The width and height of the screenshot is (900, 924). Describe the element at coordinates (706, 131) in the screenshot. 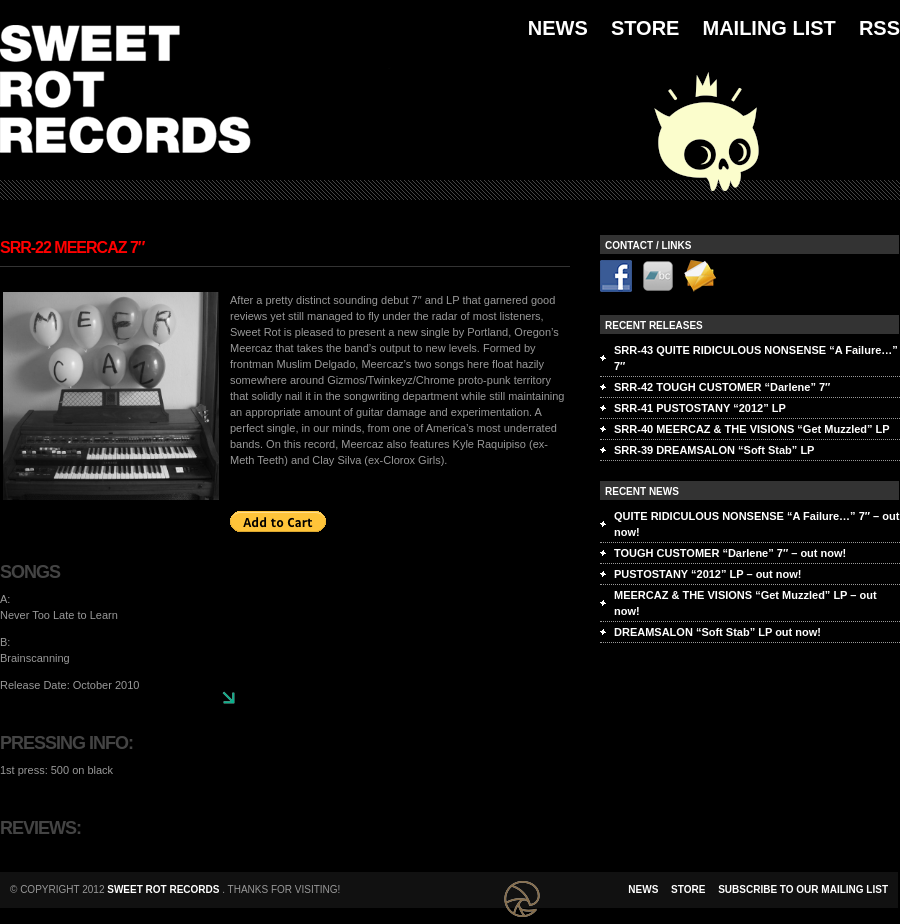

I see `skeleton ui framework logo` at that location.